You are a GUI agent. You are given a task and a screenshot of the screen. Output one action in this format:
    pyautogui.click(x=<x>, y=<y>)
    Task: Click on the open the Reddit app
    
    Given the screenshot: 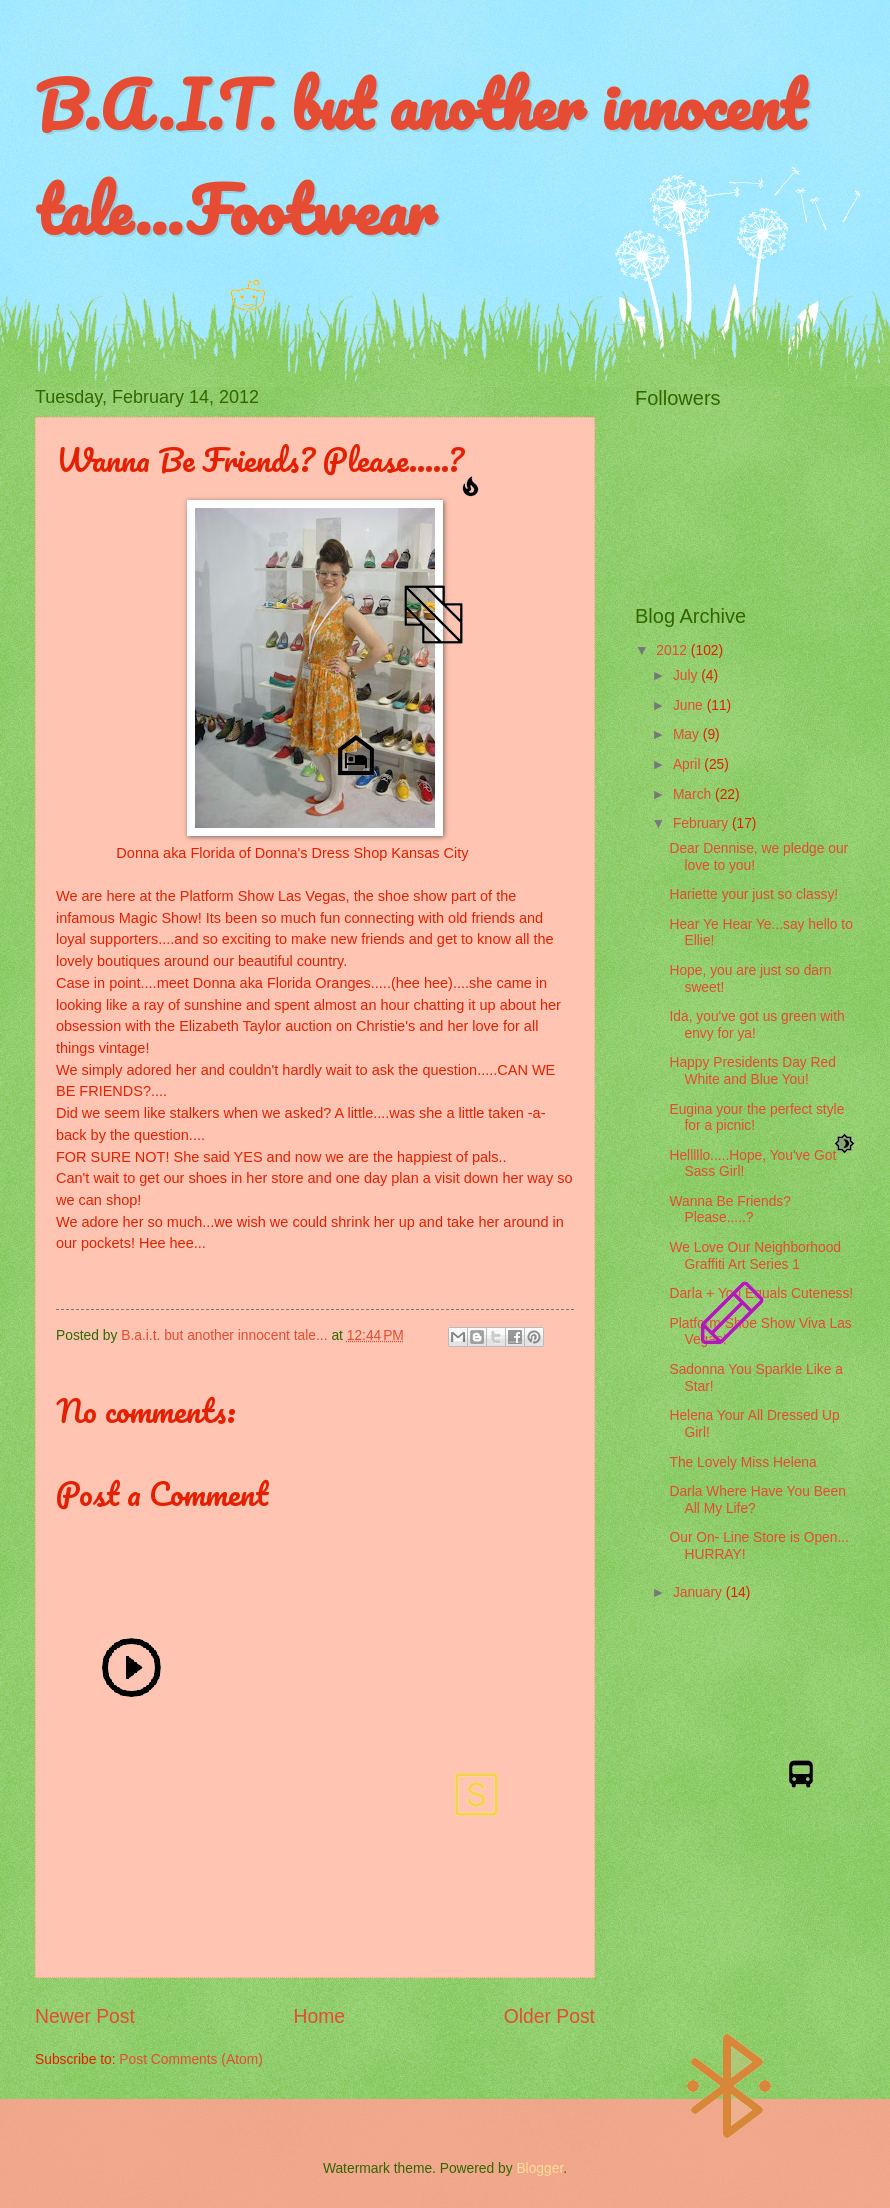 What is the action you would take?
    pyautogui.click(x=248, y=297)
    